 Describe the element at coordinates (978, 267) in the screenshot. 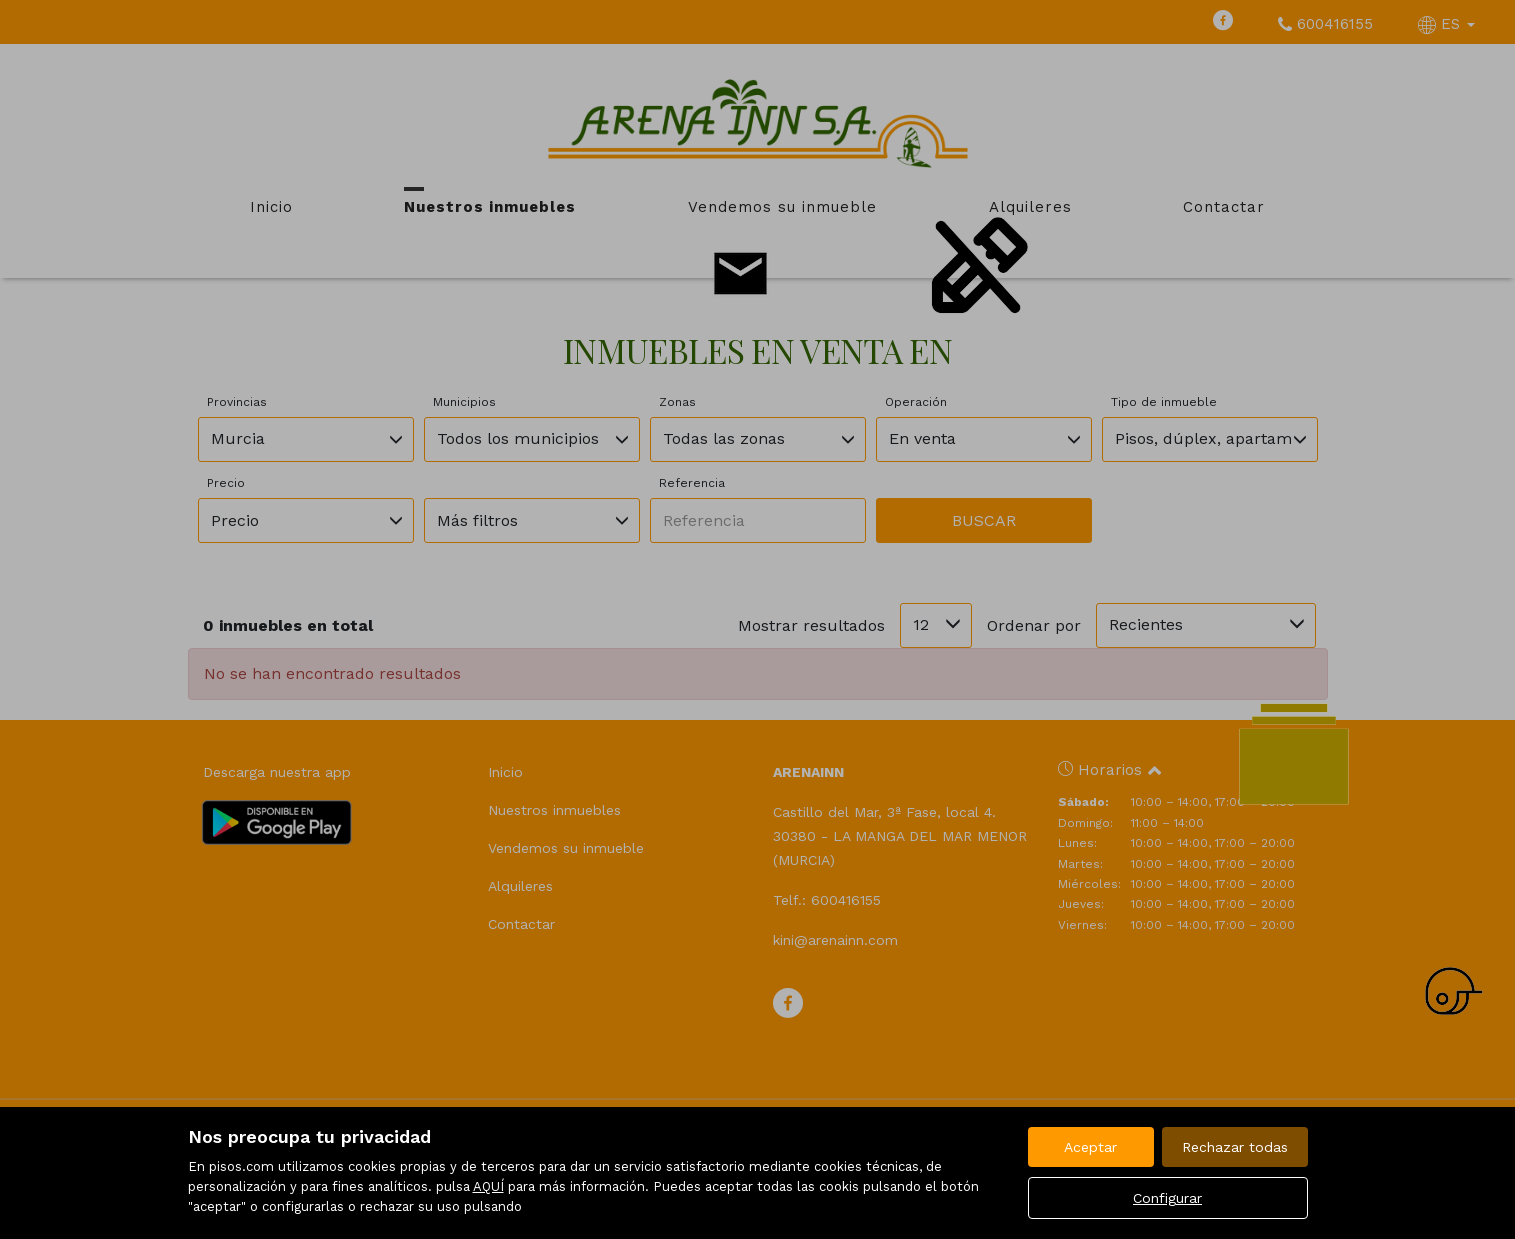

I see `editing is disabled or unavailable` at that location.